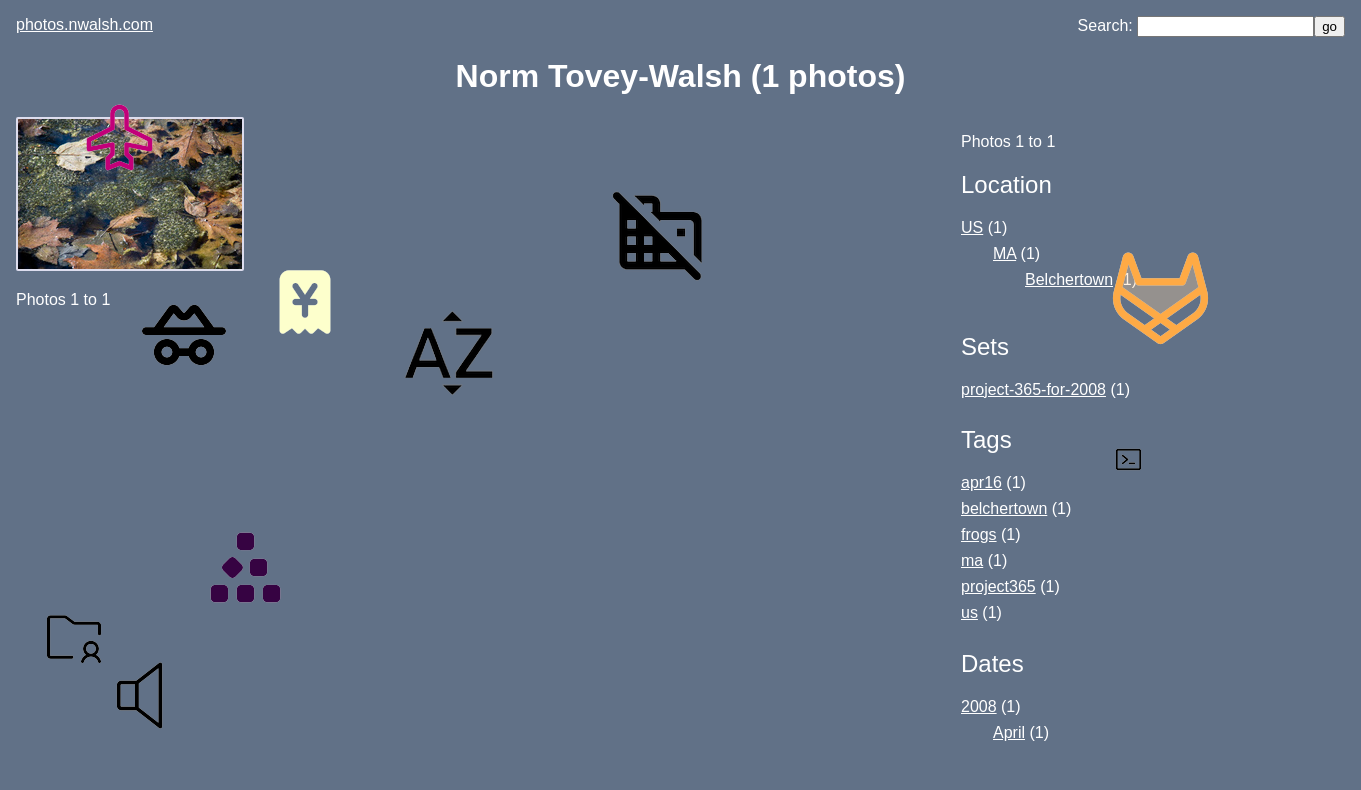 The height and width of the screenshot is (790, 1361). I want to click on view stacked or layered resources, so click(245, 567).